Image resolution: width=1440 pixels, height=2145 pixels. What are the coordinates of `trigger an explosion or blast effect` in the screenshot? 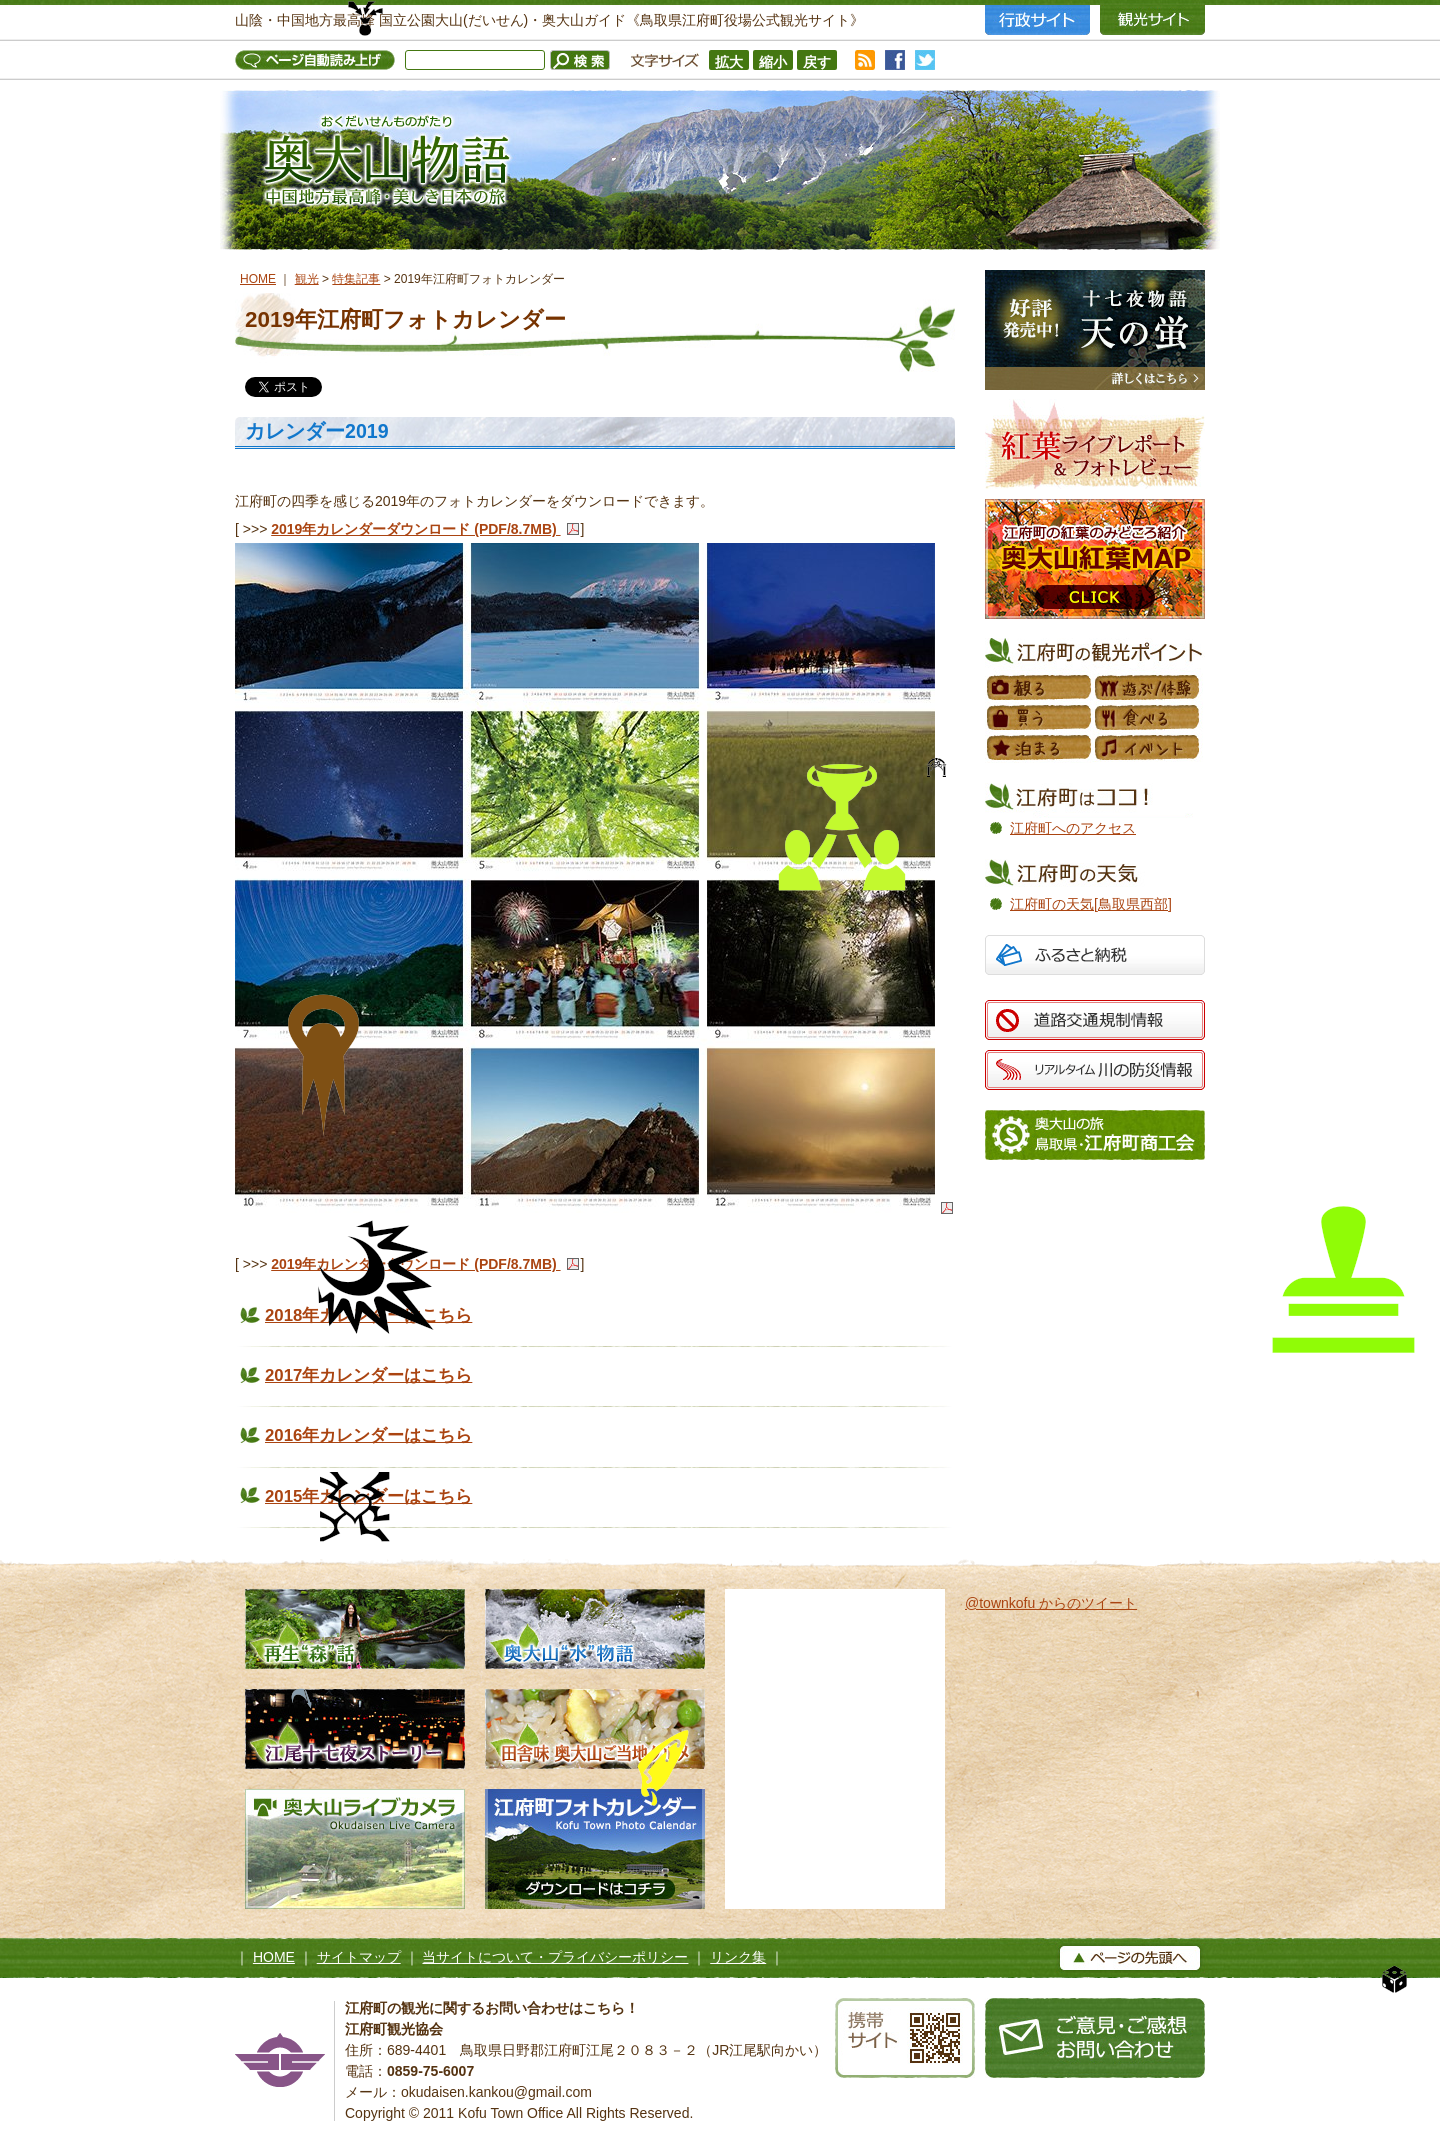 It's located at (323, 1065).